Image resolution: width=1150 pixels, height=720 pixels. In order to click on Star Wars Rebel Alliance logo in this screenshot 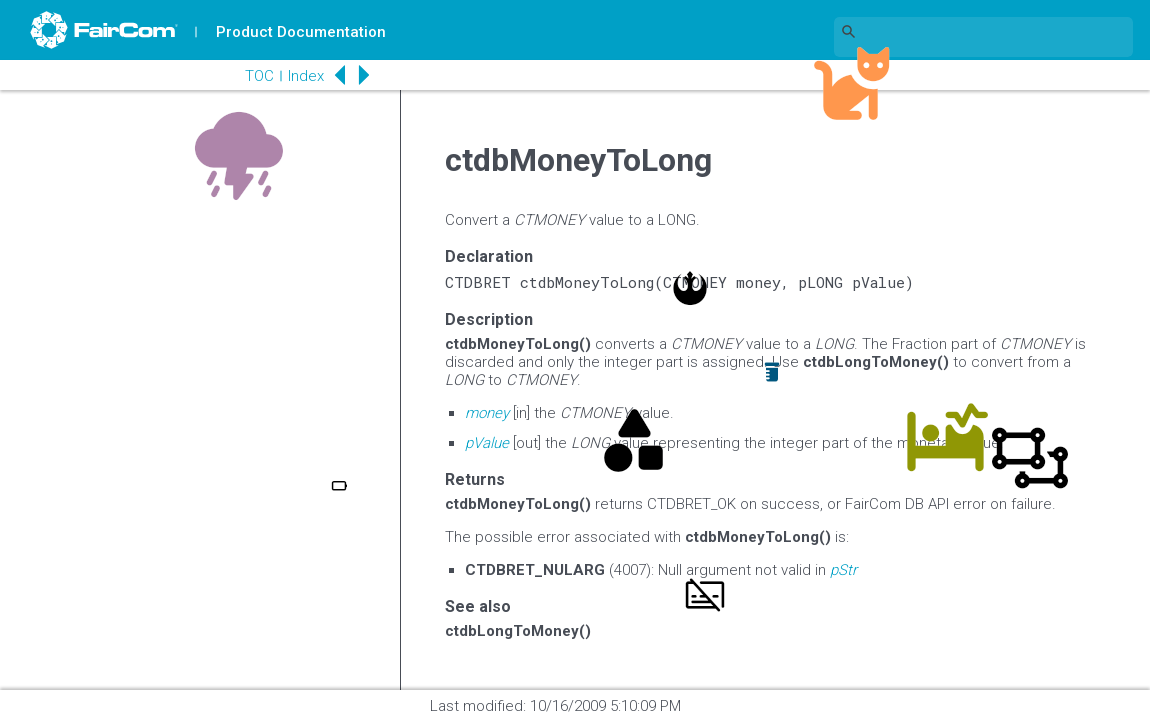, I will do `click(690, 288)`.